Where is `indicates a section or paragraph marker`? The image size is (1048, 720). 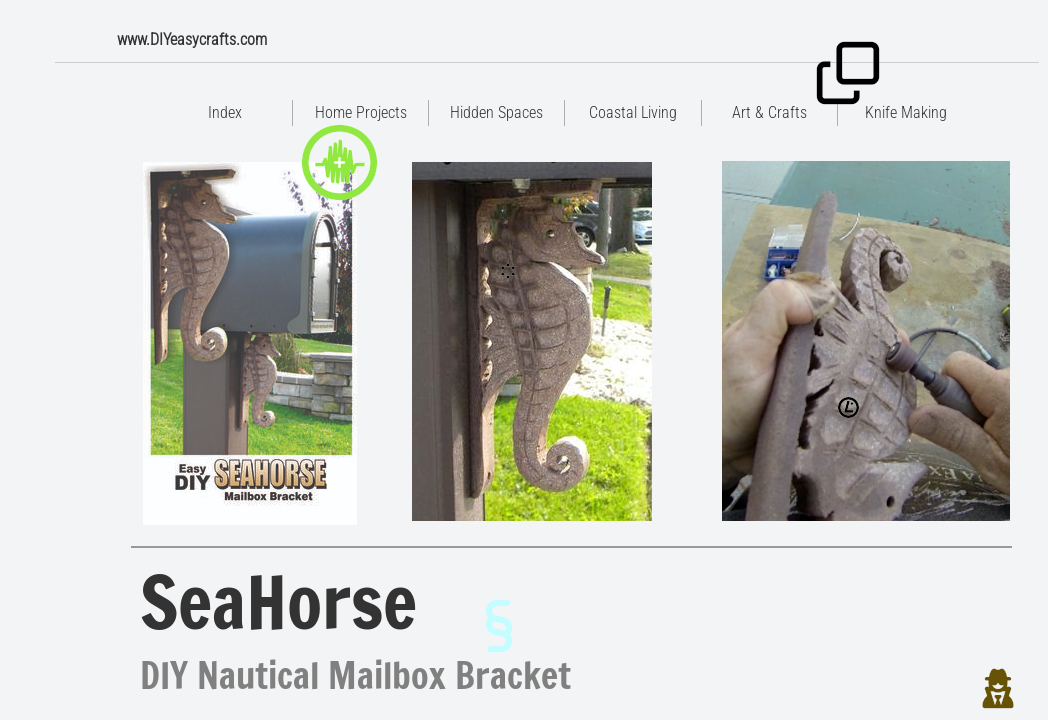
indicates a section or paragraph marker is located at coordinates (499, 626).